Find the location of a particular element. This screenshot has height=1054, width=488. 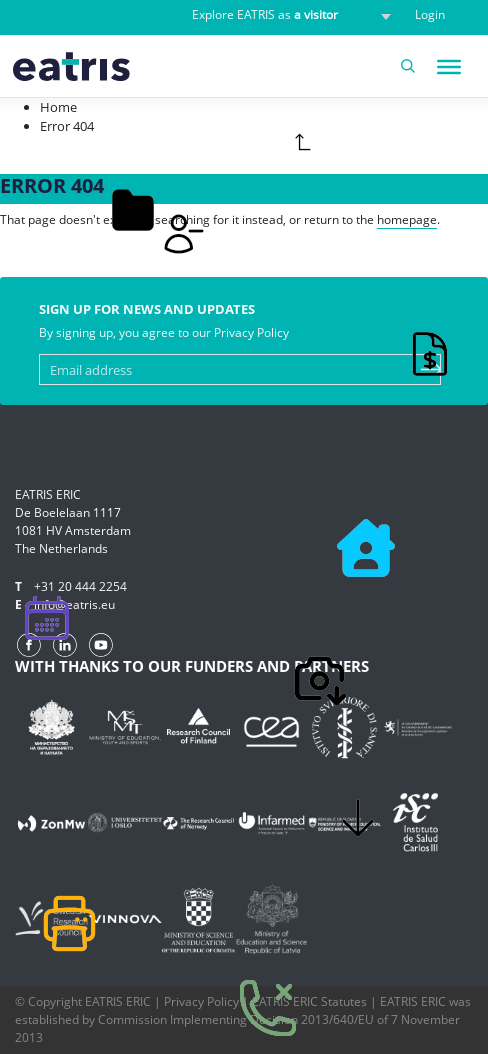

open folder to view files is located at coordinates (133, 210).